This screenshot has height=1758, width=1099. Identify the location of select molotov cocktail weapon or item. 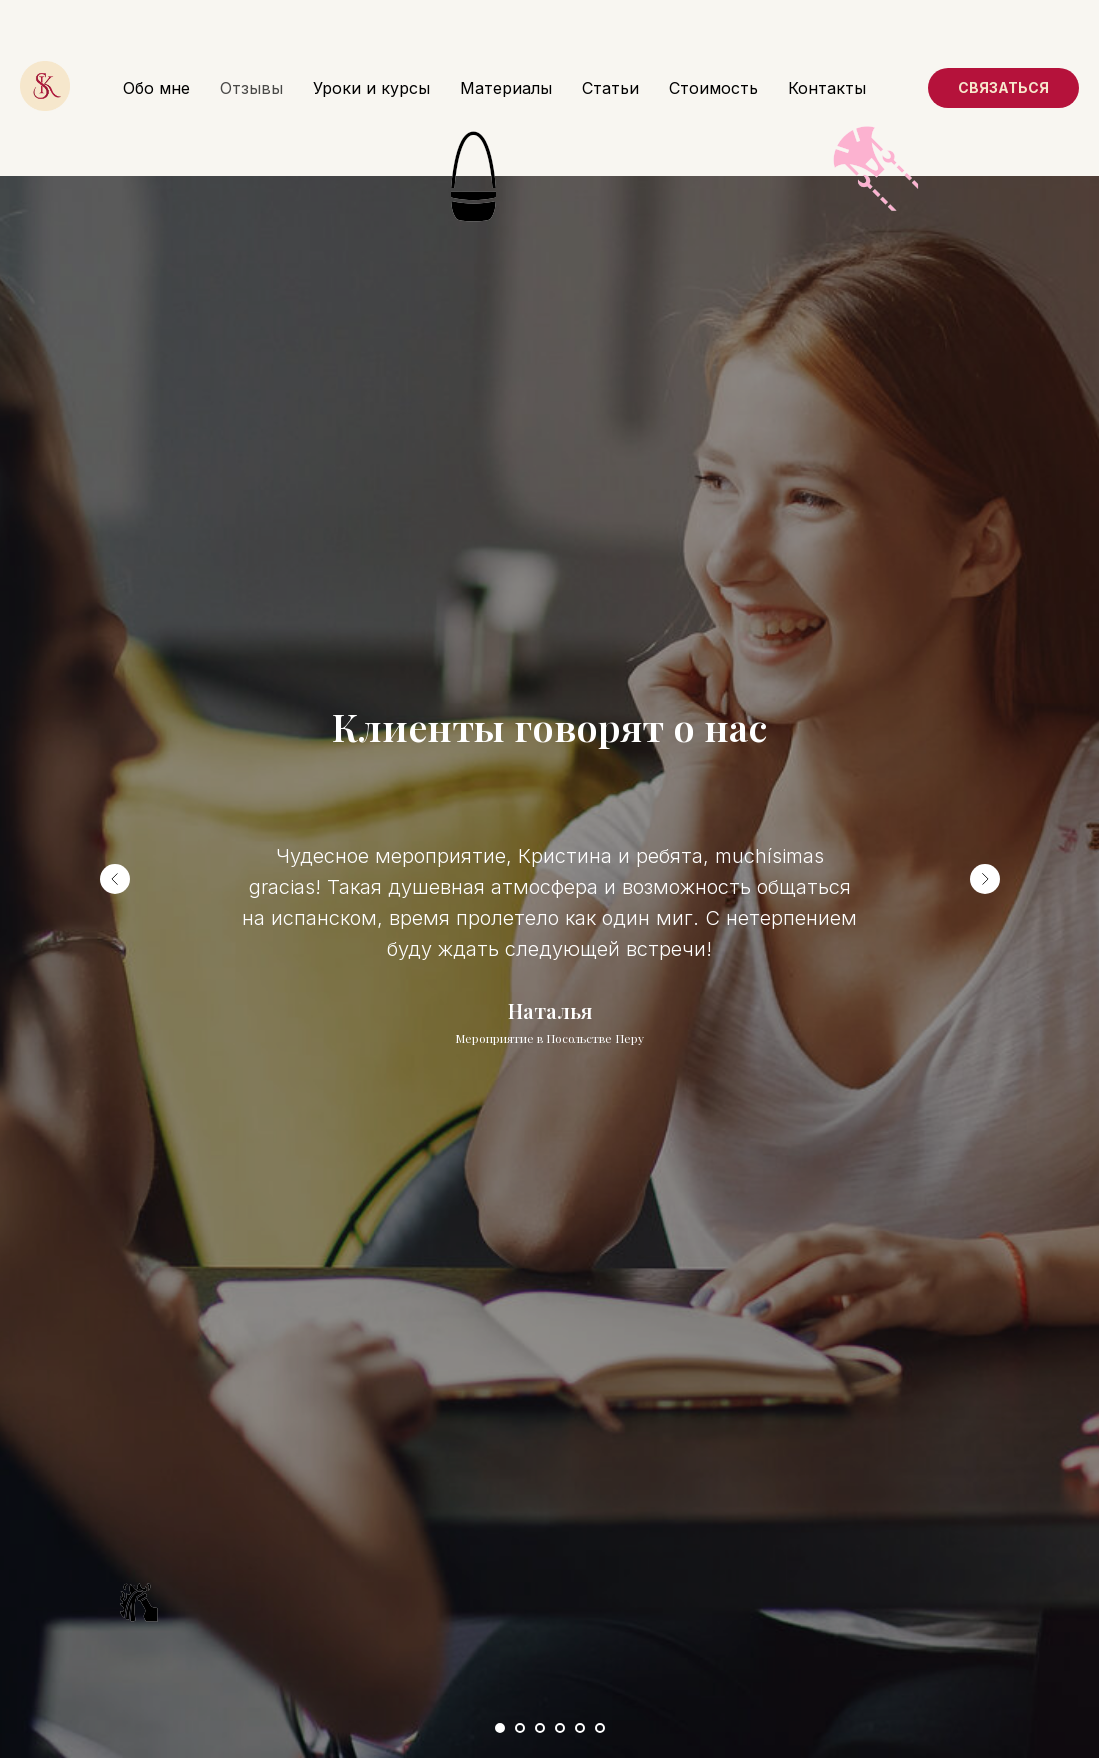
(138, 1602).